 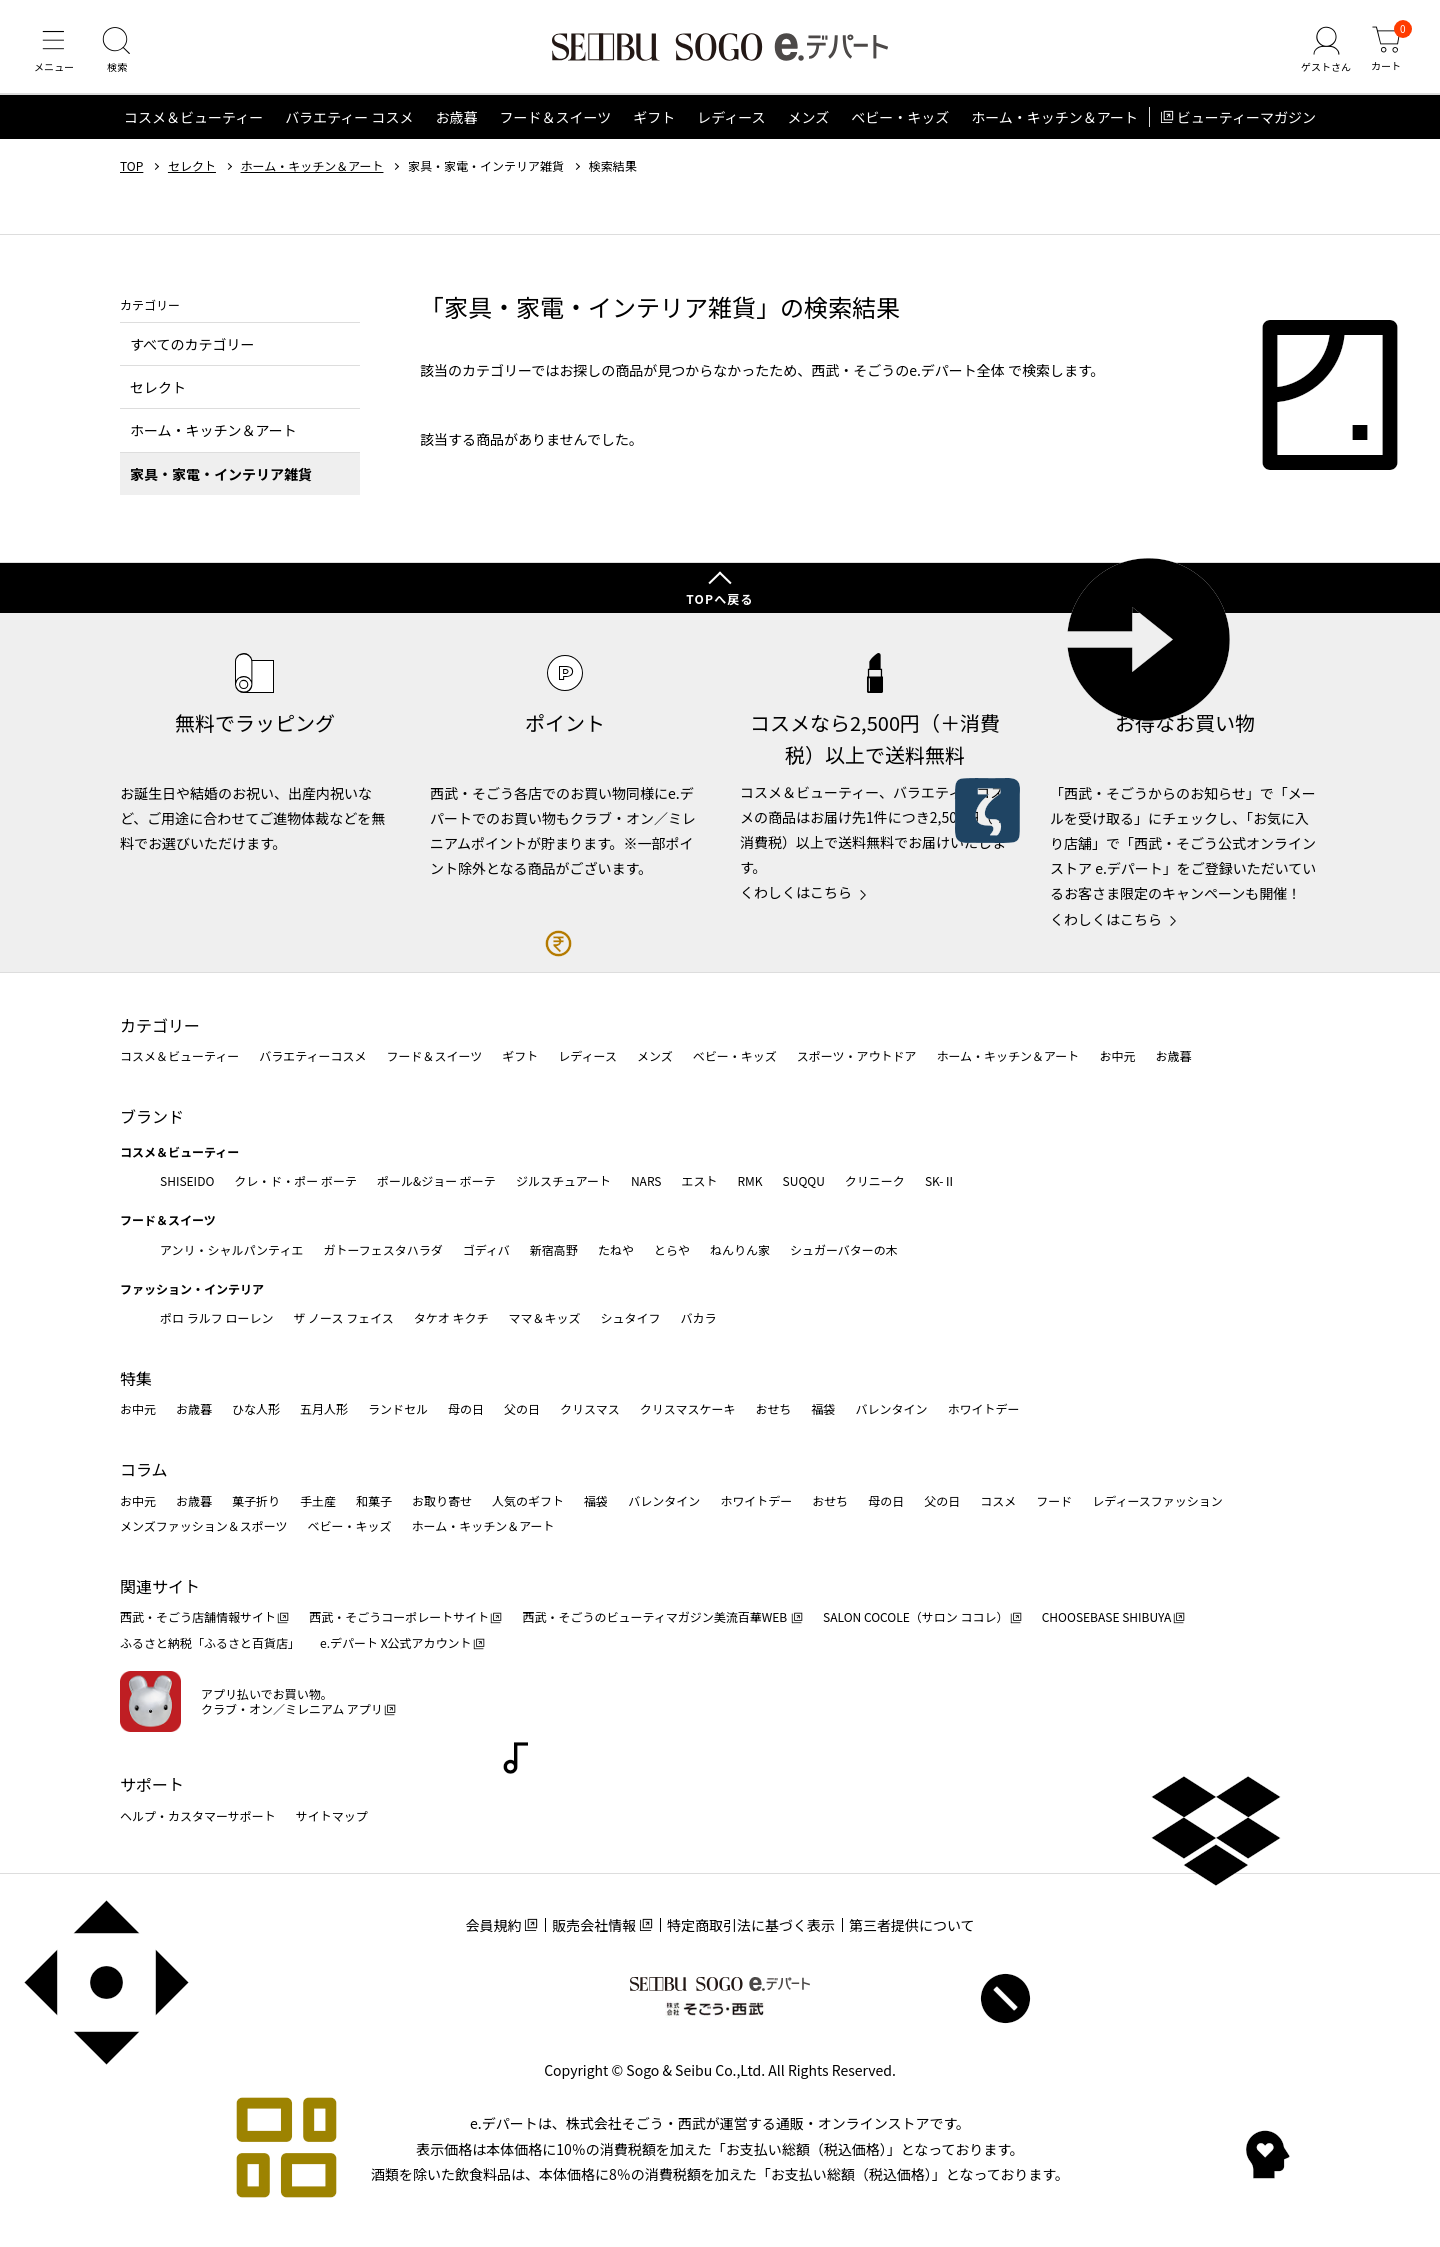 What do you see at coordinates (1330, 395) in the screenshot?
I see `access local storage or hard drive` at bounding box center [1330, 395].